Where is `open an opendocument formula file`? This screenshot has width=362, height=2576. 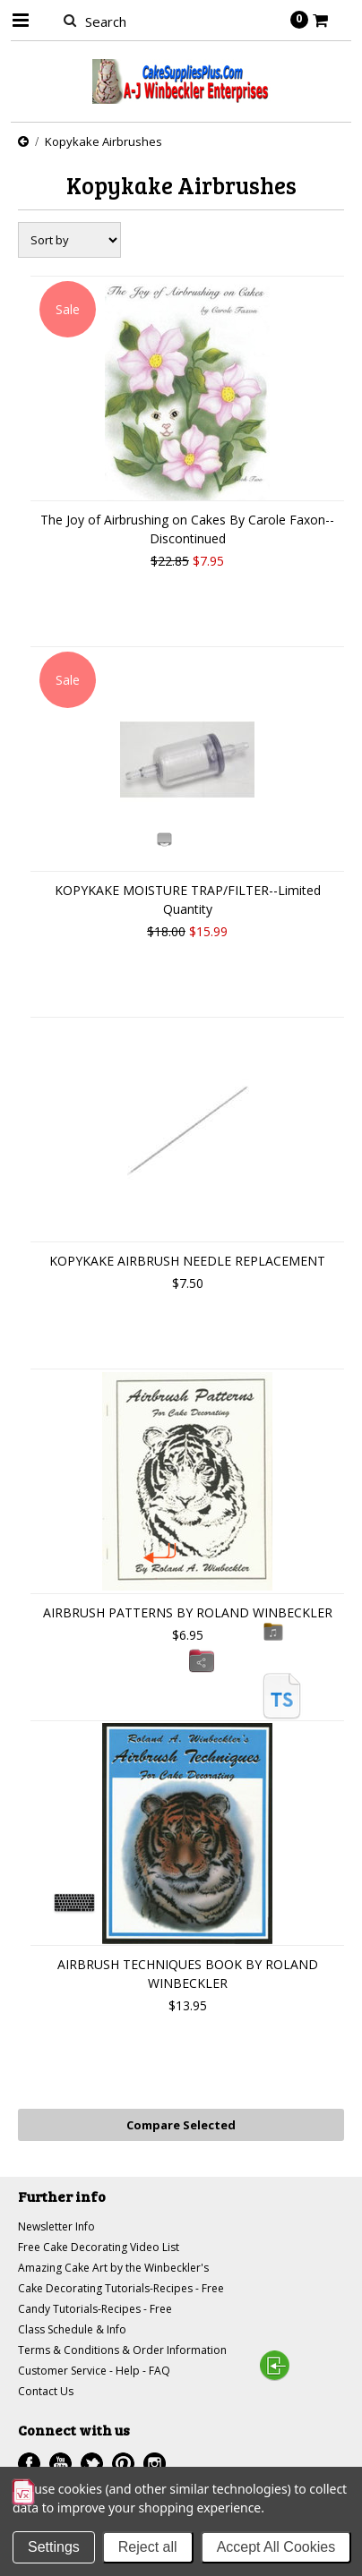
open an opendocument formula file is located at coordinates (23, 2492).